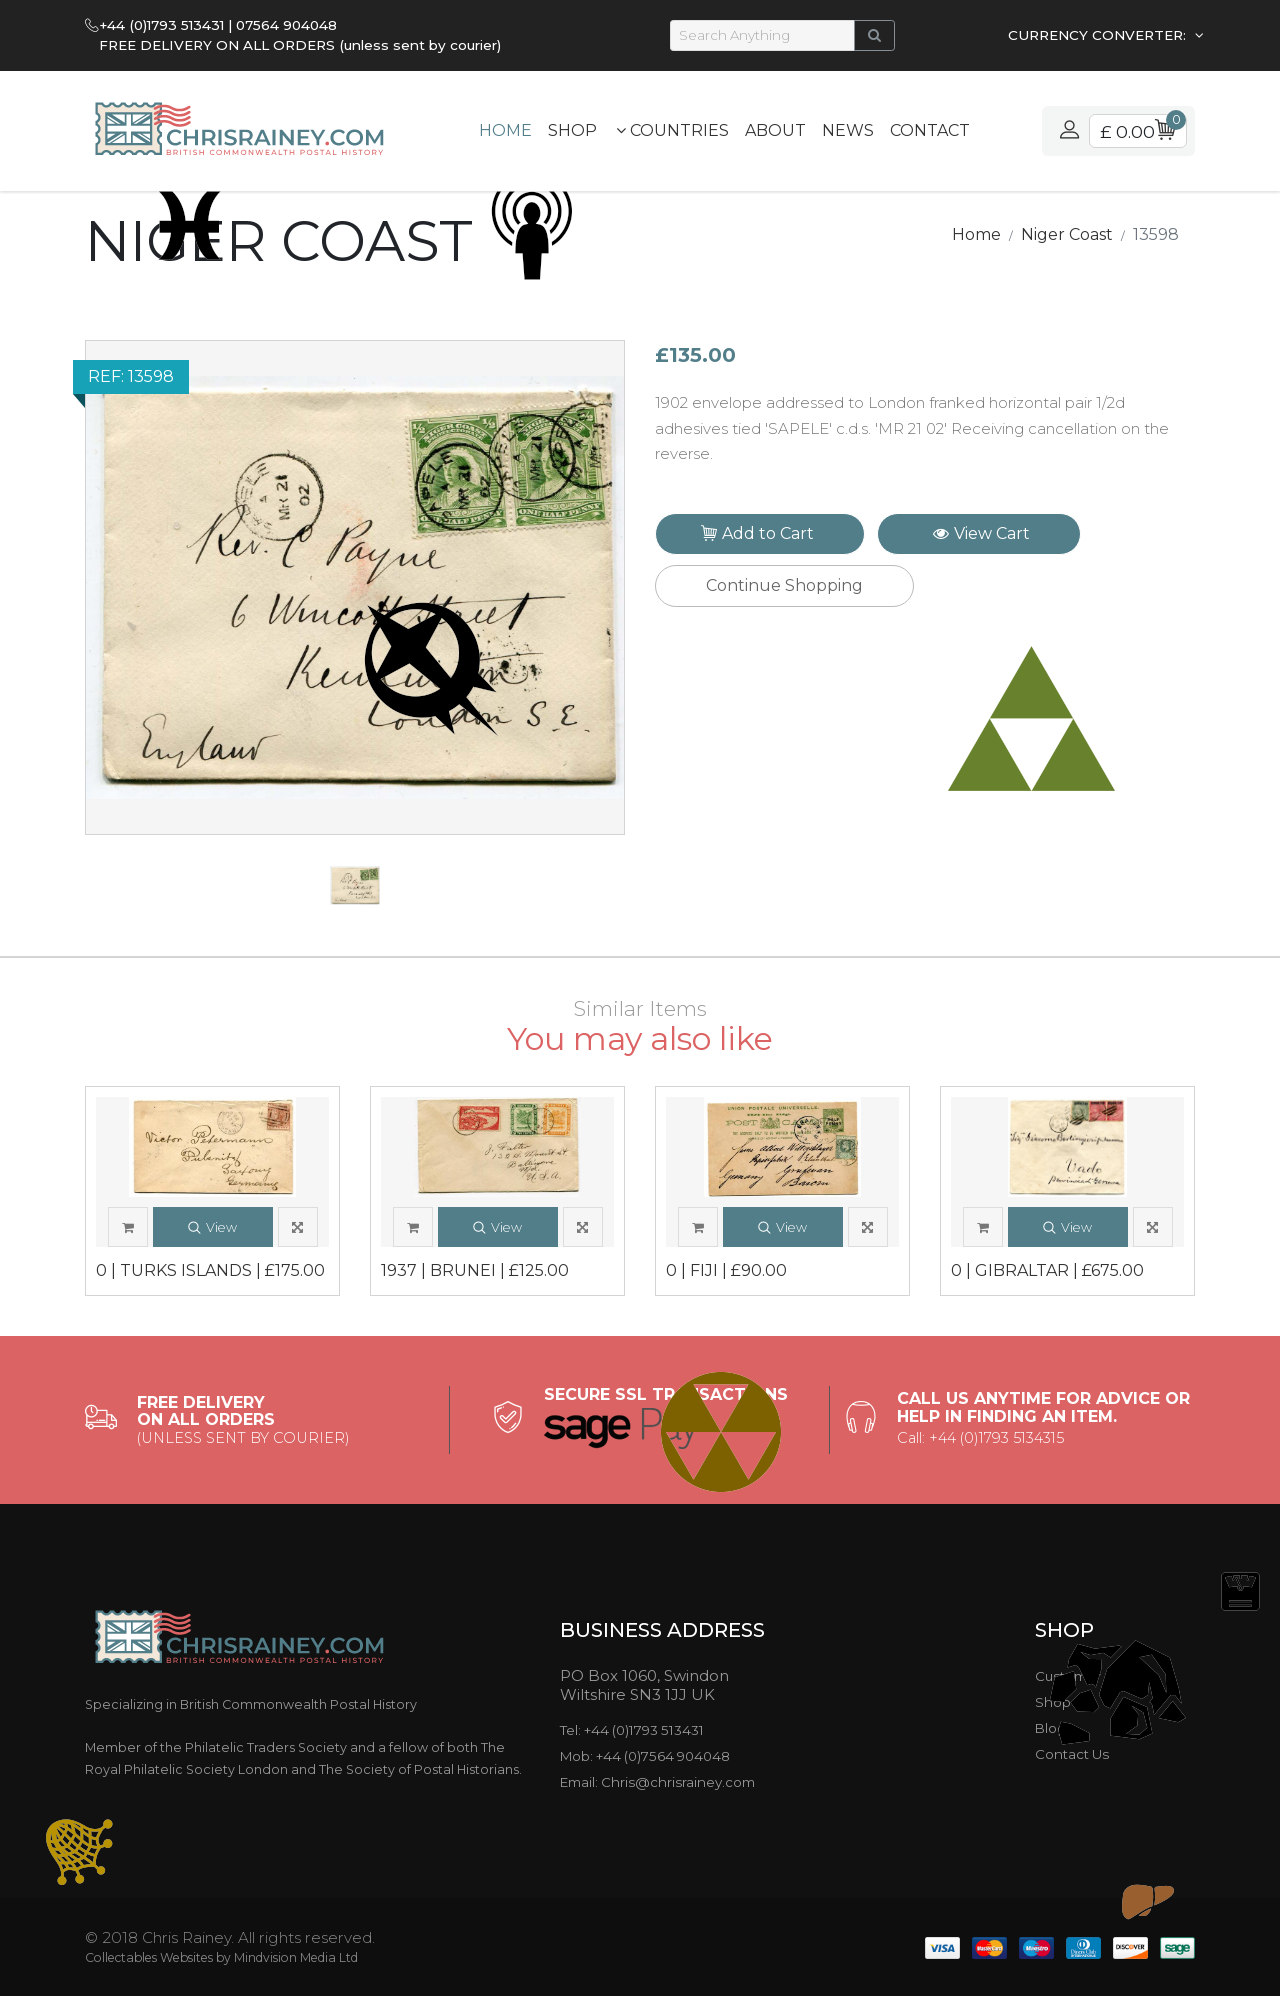  Describe the element at coordinates (721, 1432) in the screenshot. I see `indicates a fallout shelter location` at that location.